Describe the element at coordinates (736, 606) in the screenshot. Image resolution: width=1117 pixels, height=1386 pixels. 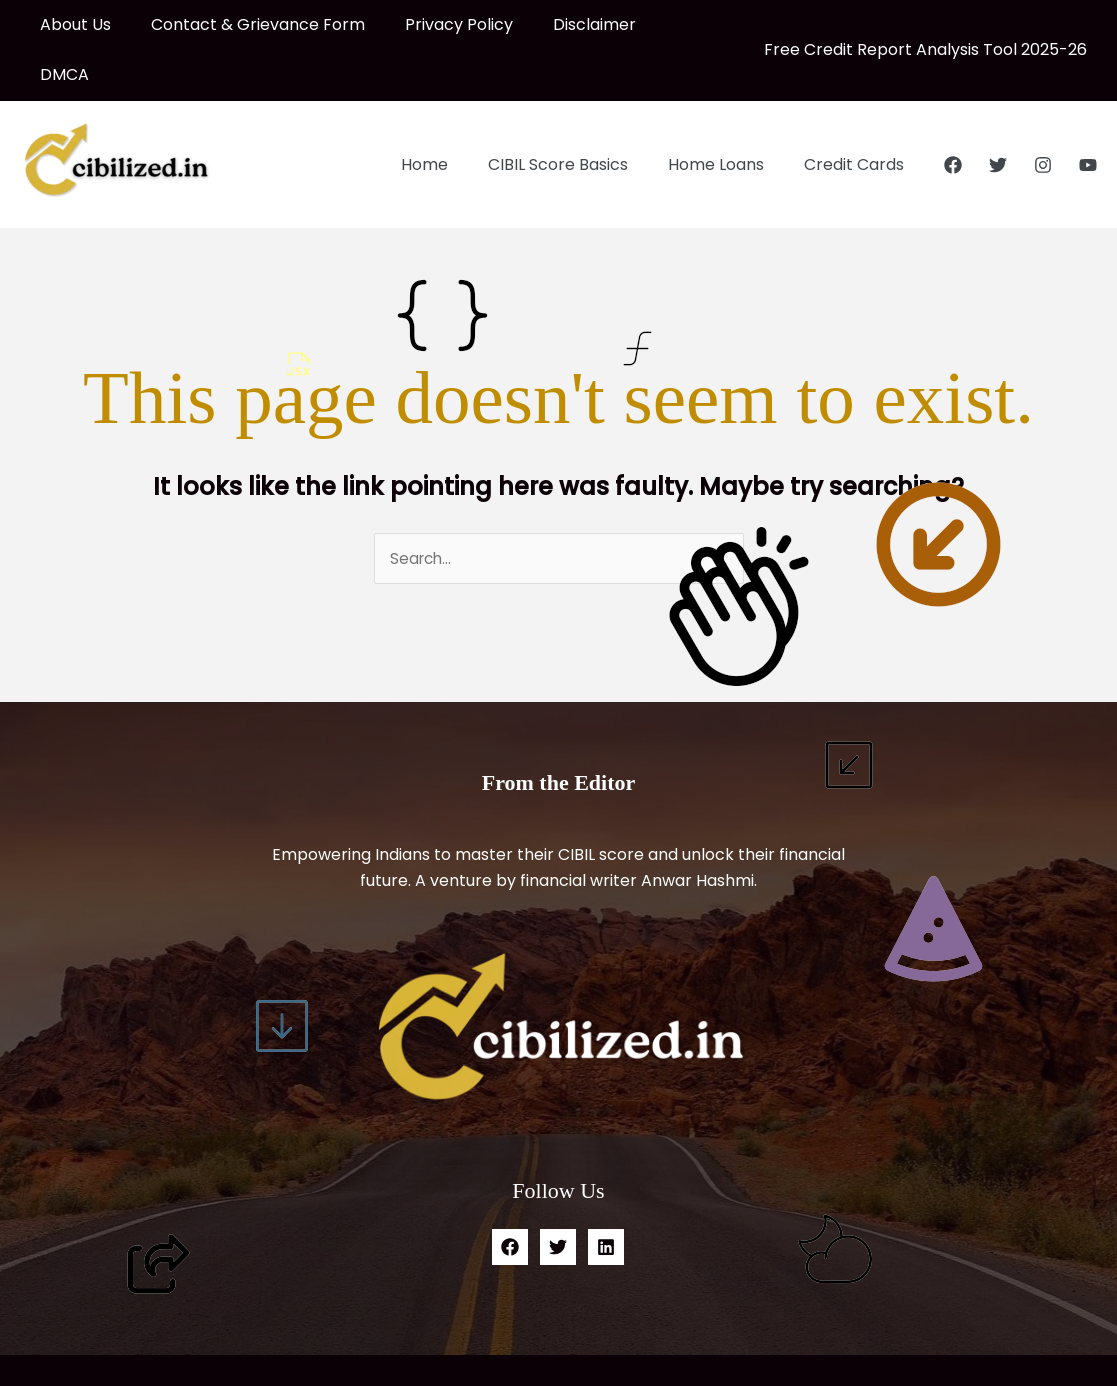
I see `applaud or show appreciation` at that location.